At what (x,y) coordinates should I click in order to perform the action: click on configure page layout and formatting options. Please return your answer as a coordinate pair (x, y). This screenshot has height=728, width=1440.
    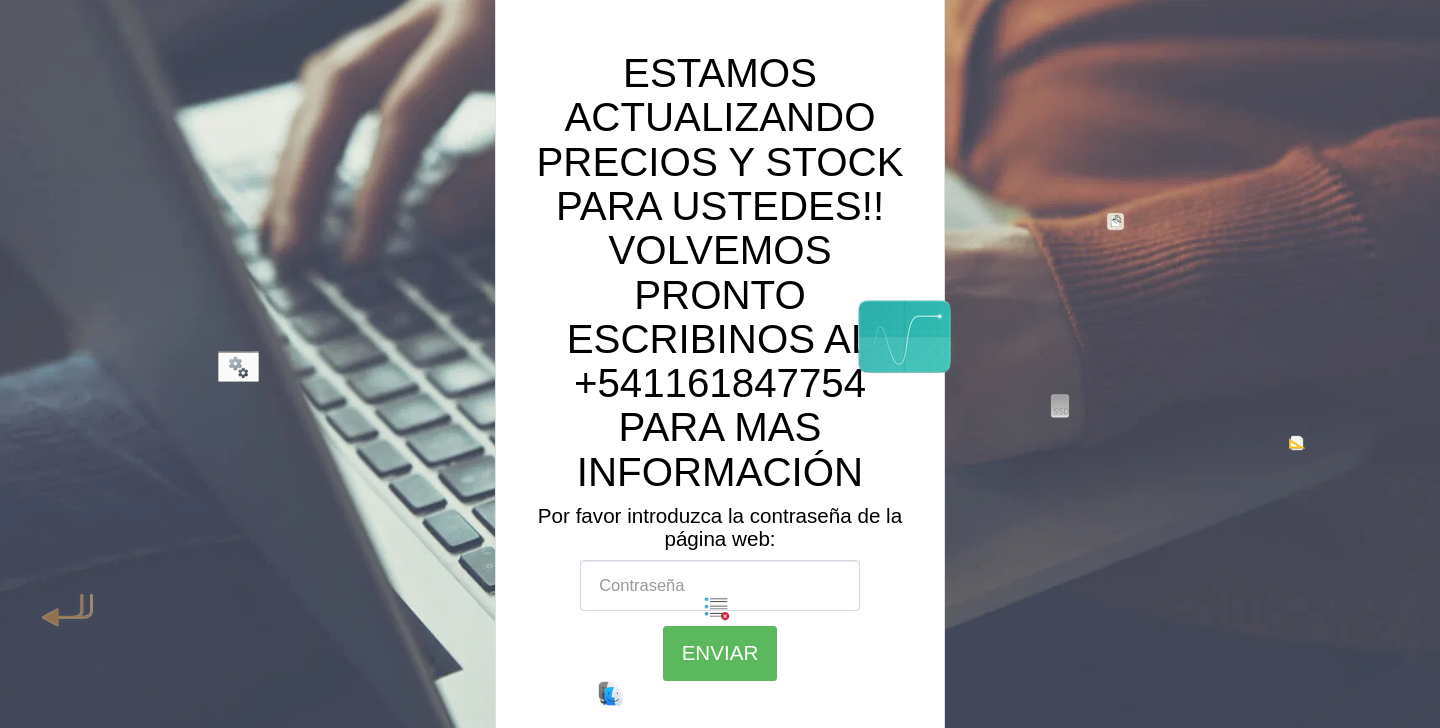
    Looking at the image, I should click on (1297, 443).